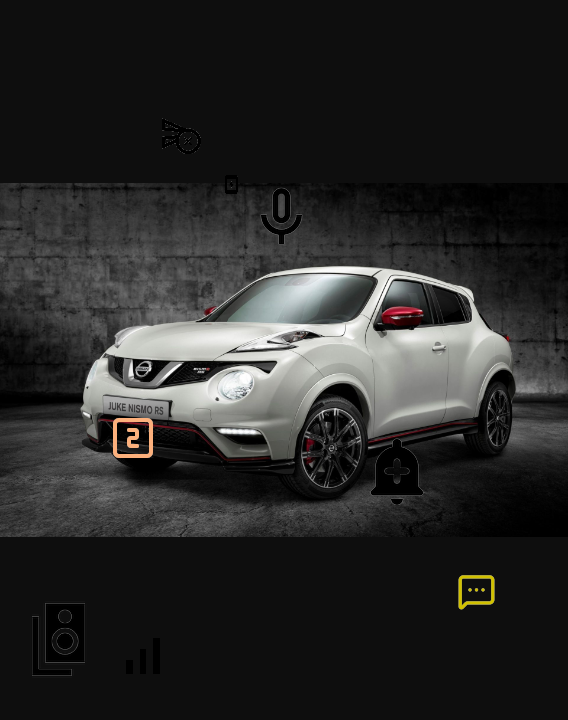  I want to click on cancel a scheduled message, so click(180, 133).